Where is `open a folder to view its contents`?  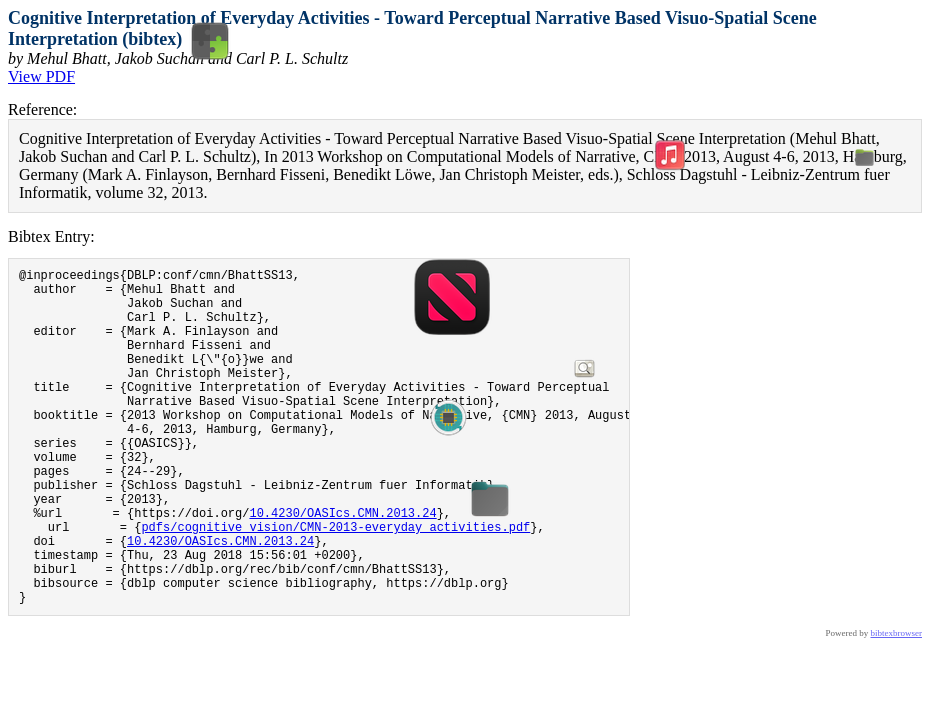
open a folder to view its contents is located at coordinates (864, 157).